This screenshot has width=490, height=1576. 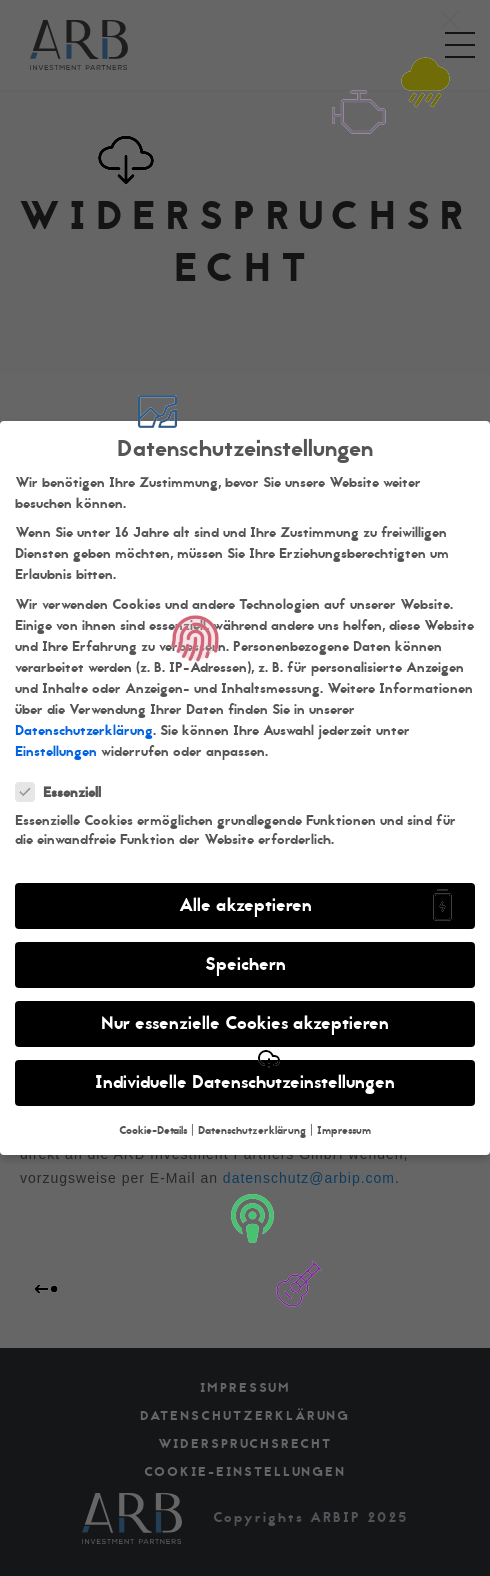 I want to click on download file from cloud storage, so click(x=126, y=160).